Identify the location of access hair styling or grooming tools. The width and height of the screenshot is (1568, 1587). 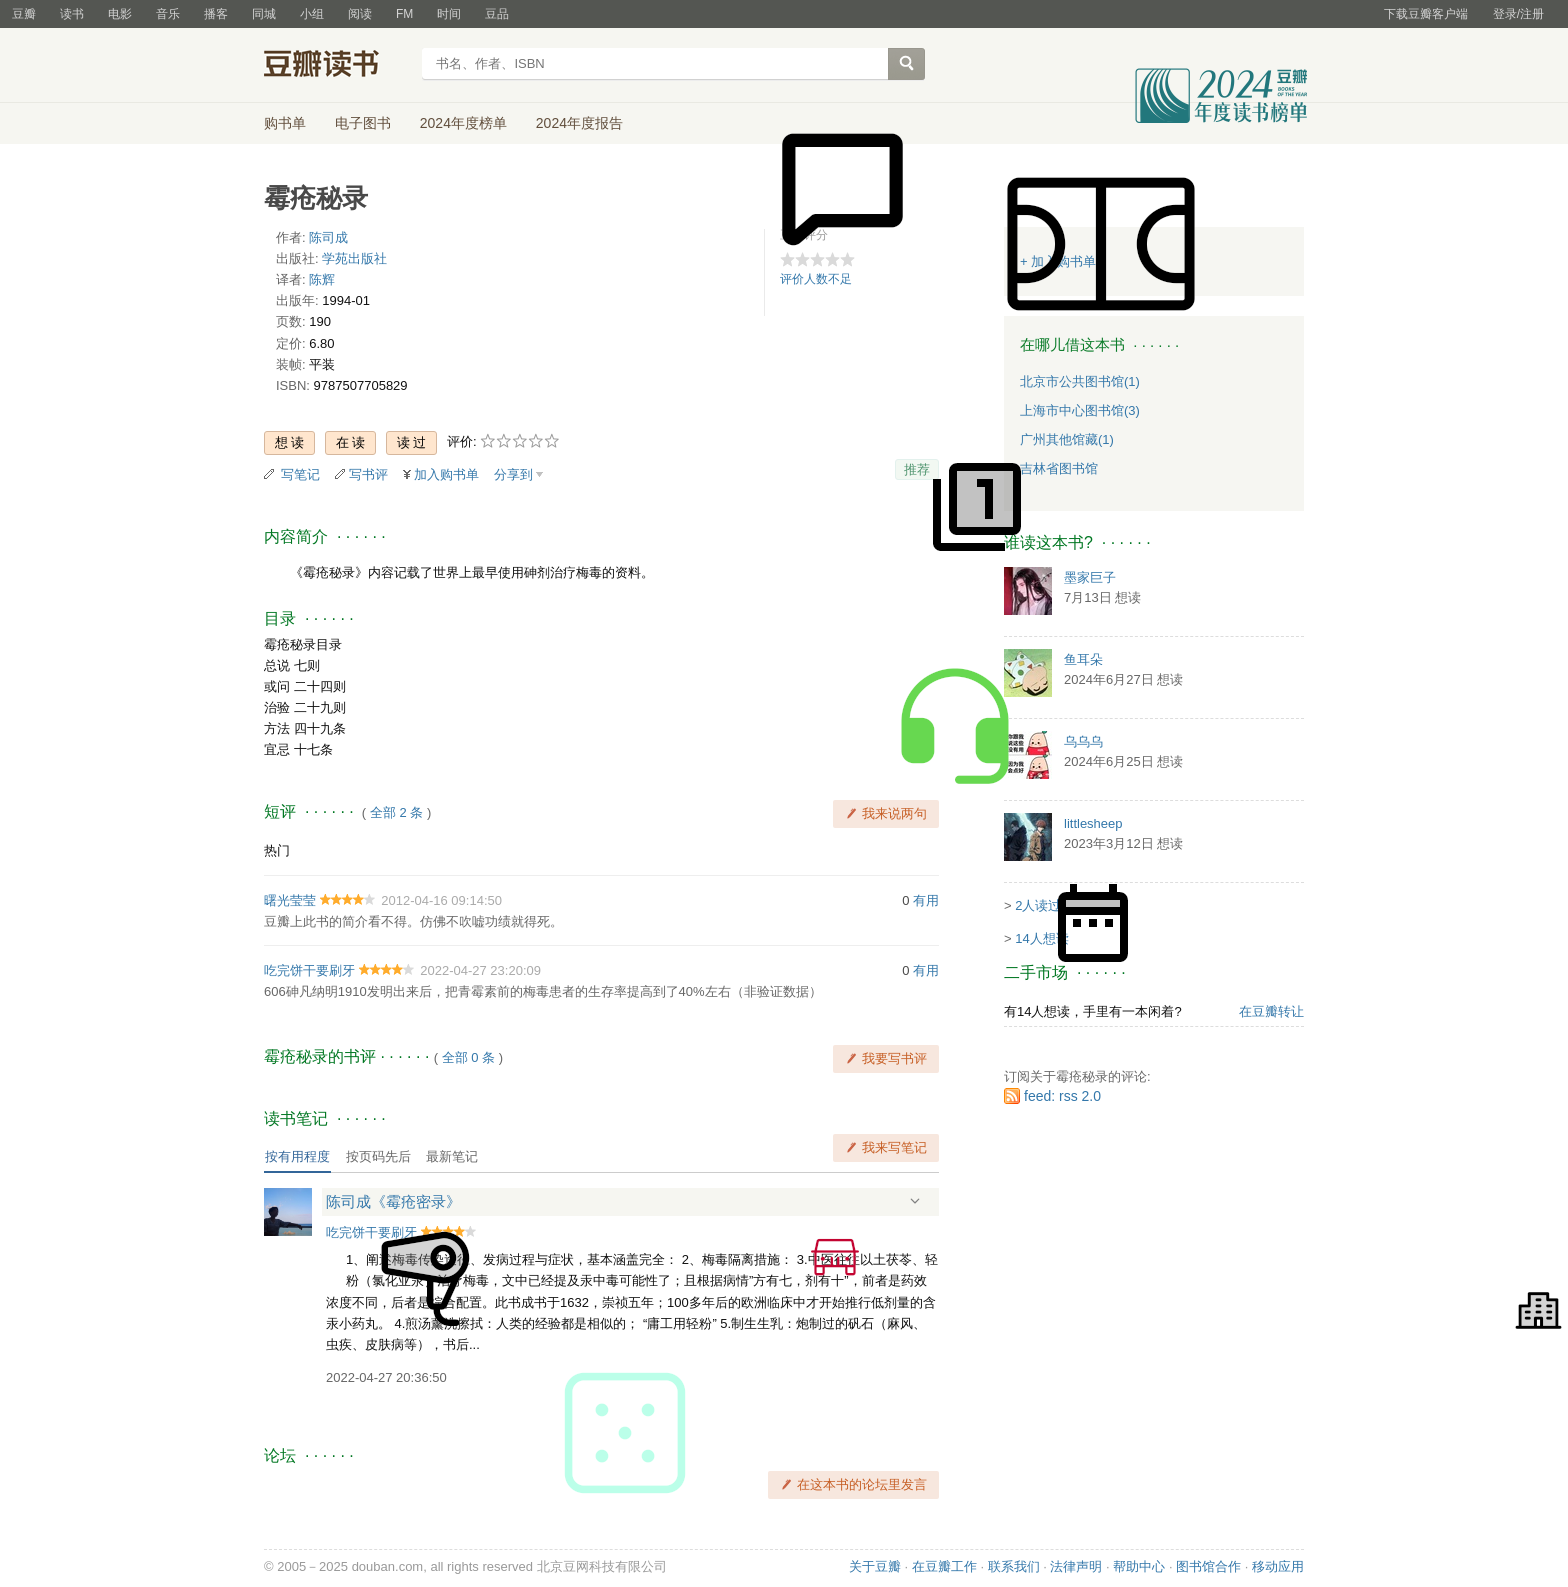
(427, 1274).